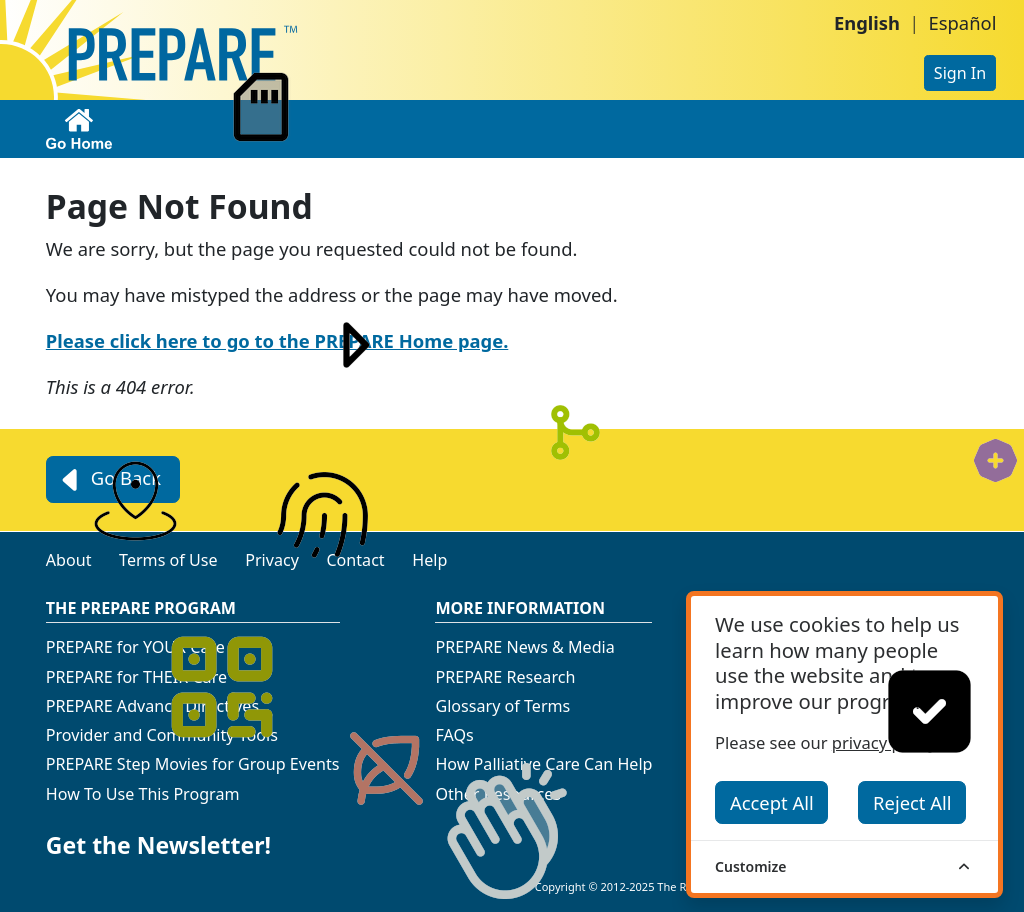 This screenshot has width=1024, height=912. I want to click on disable eco mode or power saving, so click(386, 768).